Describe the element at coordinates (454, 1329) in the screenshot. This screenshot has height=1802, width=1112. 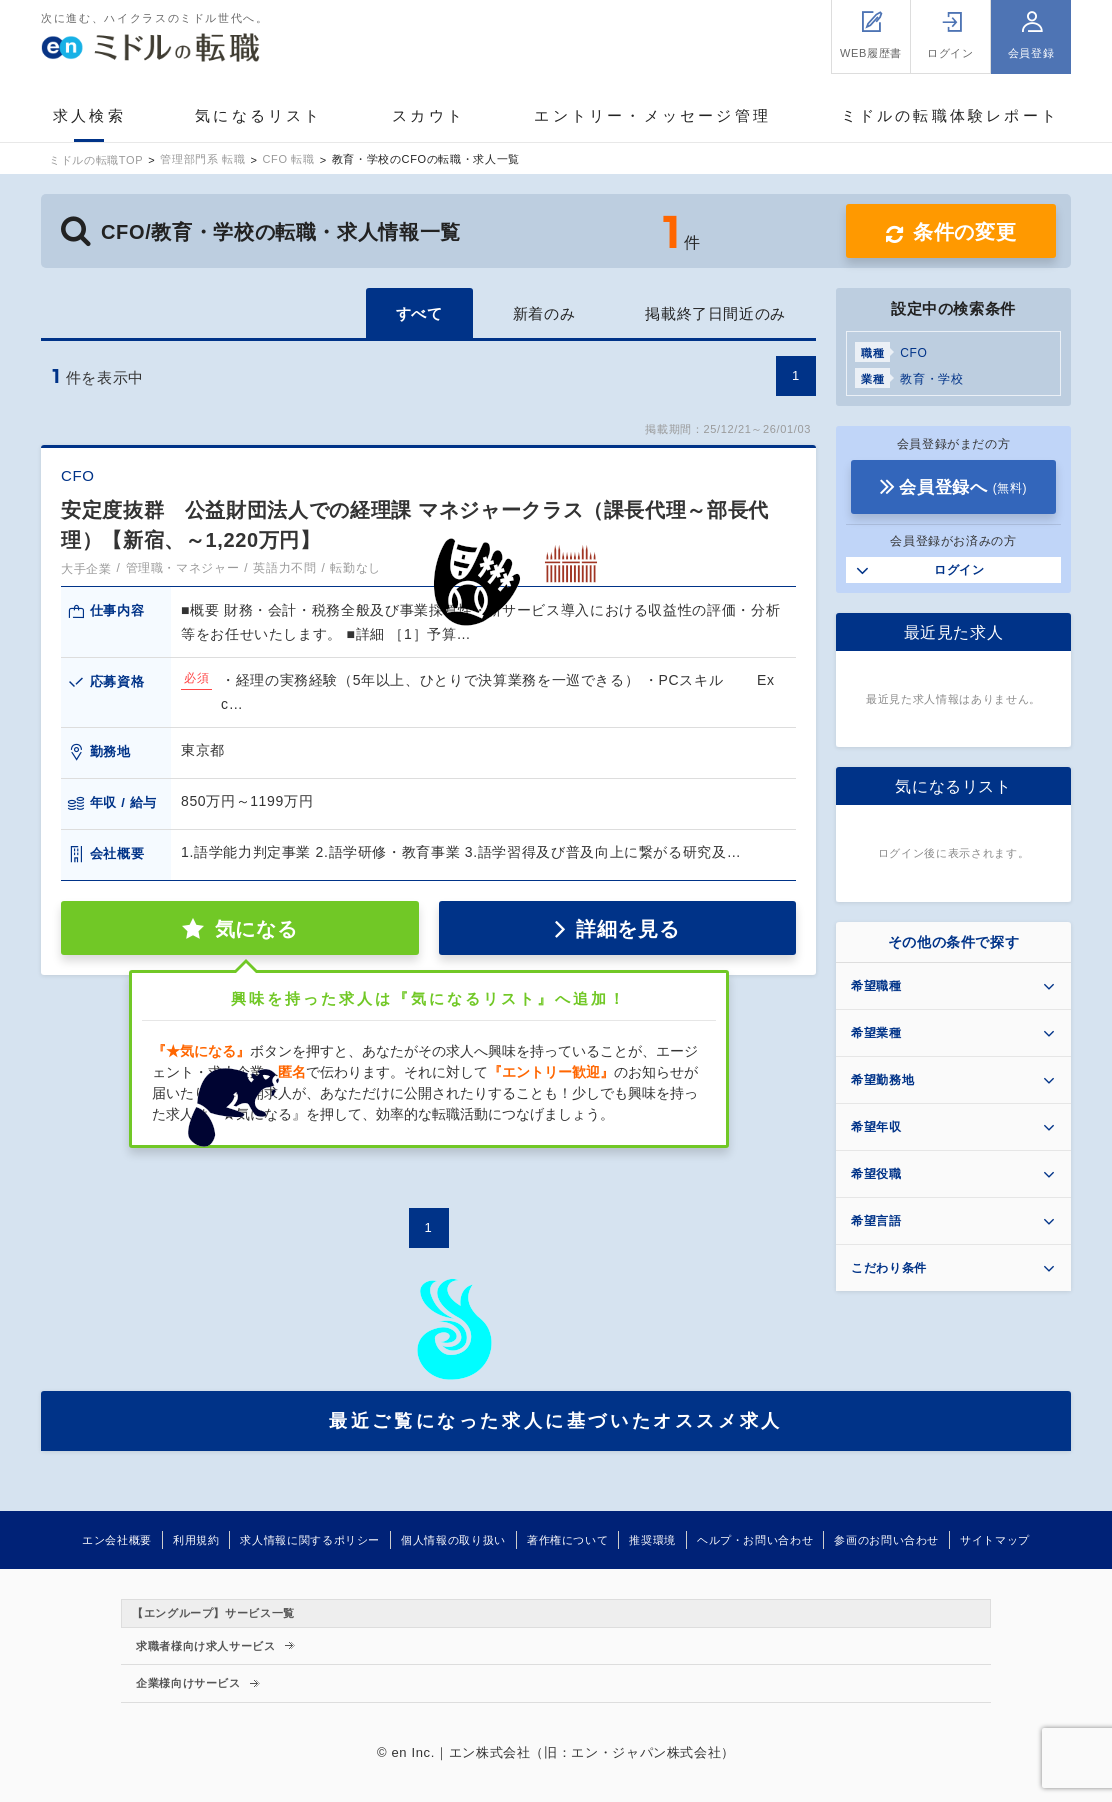
I see `indicates weather effect active in game` at that location.